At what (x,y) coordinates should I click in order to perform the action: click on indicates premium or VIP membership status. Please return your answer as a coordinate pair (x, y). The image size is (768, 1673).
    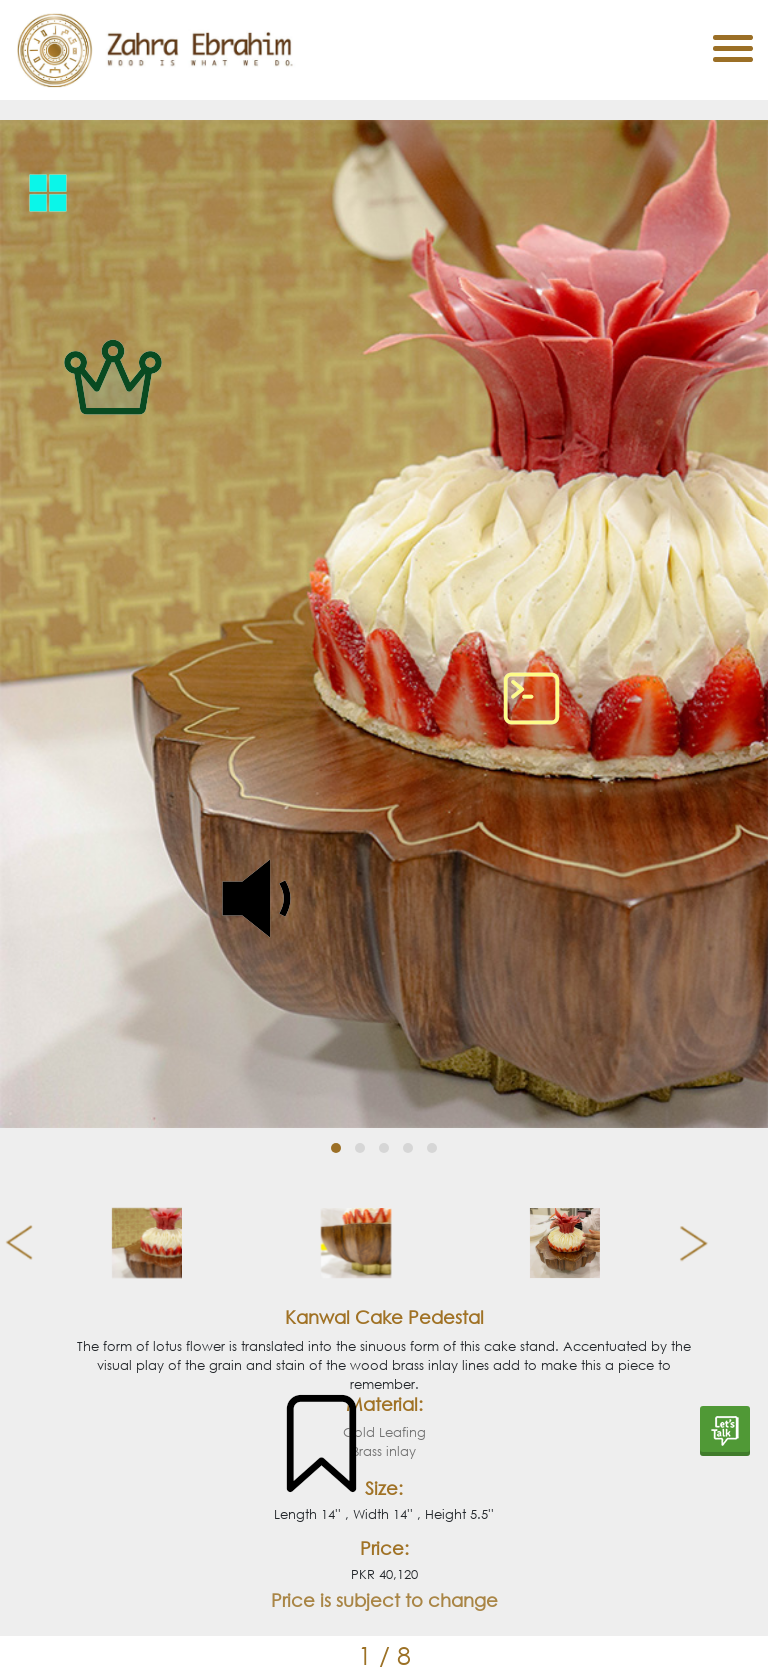
    Looking at the image, I should click on (113, 382).